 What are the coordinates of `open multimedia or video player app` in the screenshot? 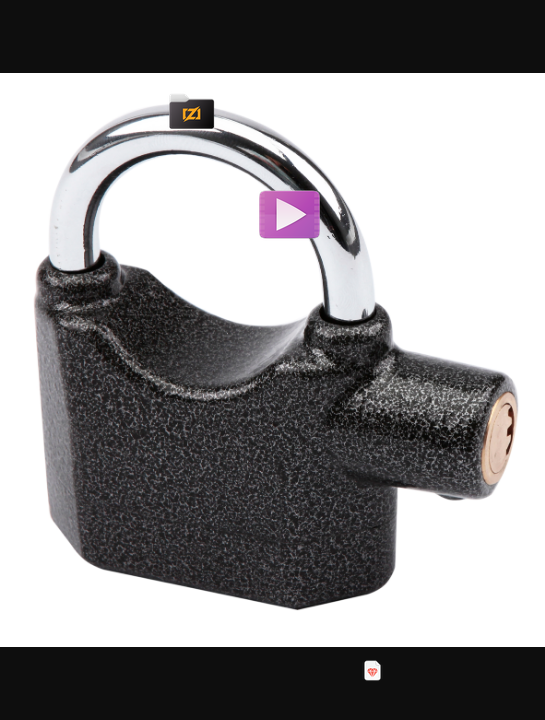 It's located at (289, 214).